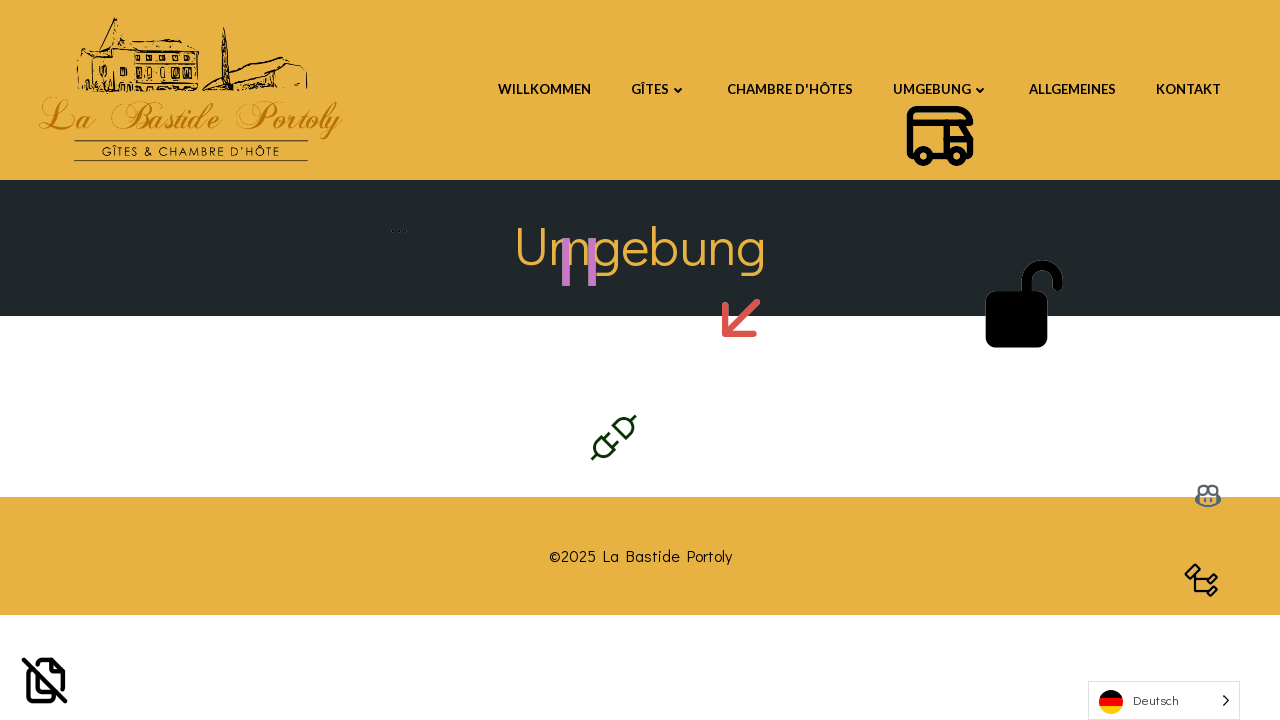  I want to click on access GitHub Copilot AI assistant, so click(1208, 496).